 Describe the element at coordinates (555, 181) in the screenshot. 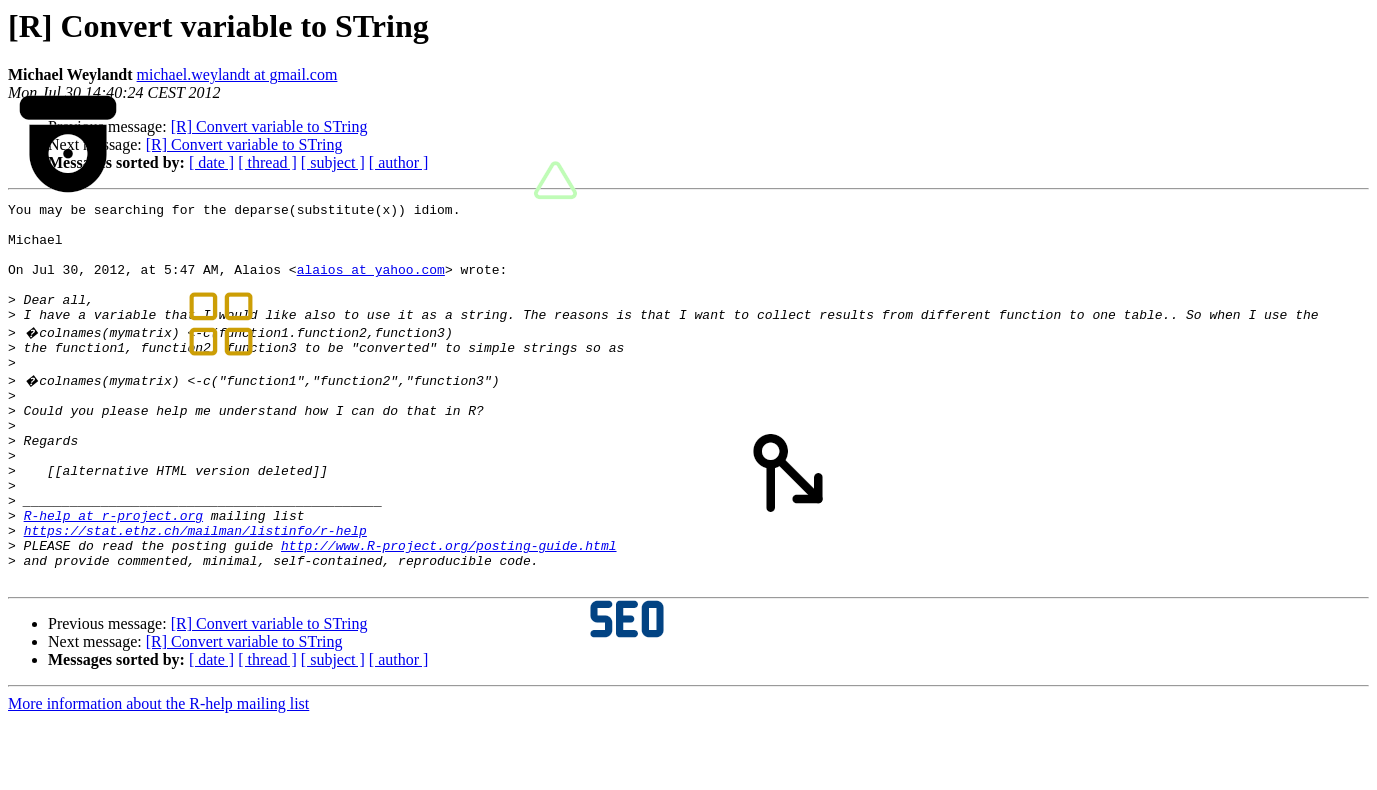

I see `warning or alert indicator` at that location.